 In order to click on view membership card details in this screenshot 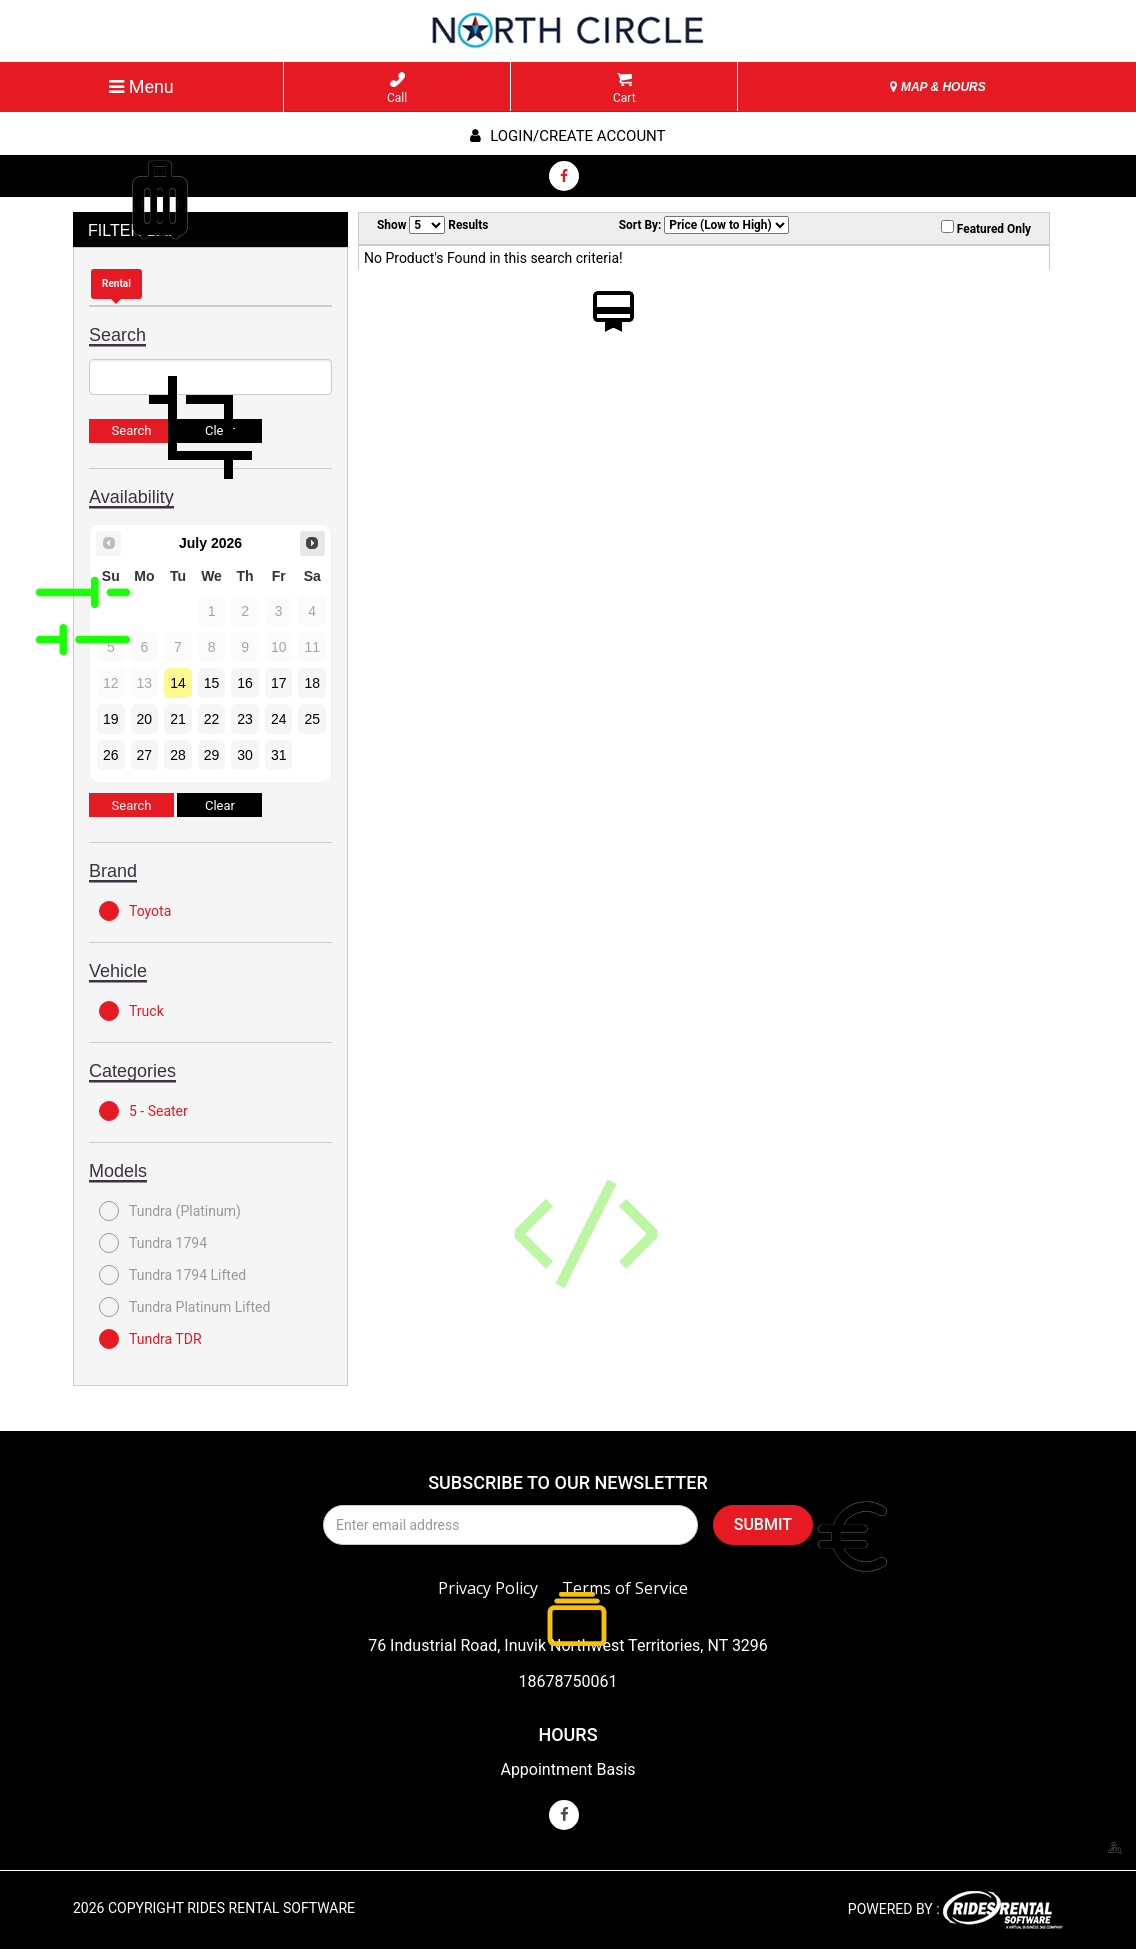, I will do `click(613, 311)`.